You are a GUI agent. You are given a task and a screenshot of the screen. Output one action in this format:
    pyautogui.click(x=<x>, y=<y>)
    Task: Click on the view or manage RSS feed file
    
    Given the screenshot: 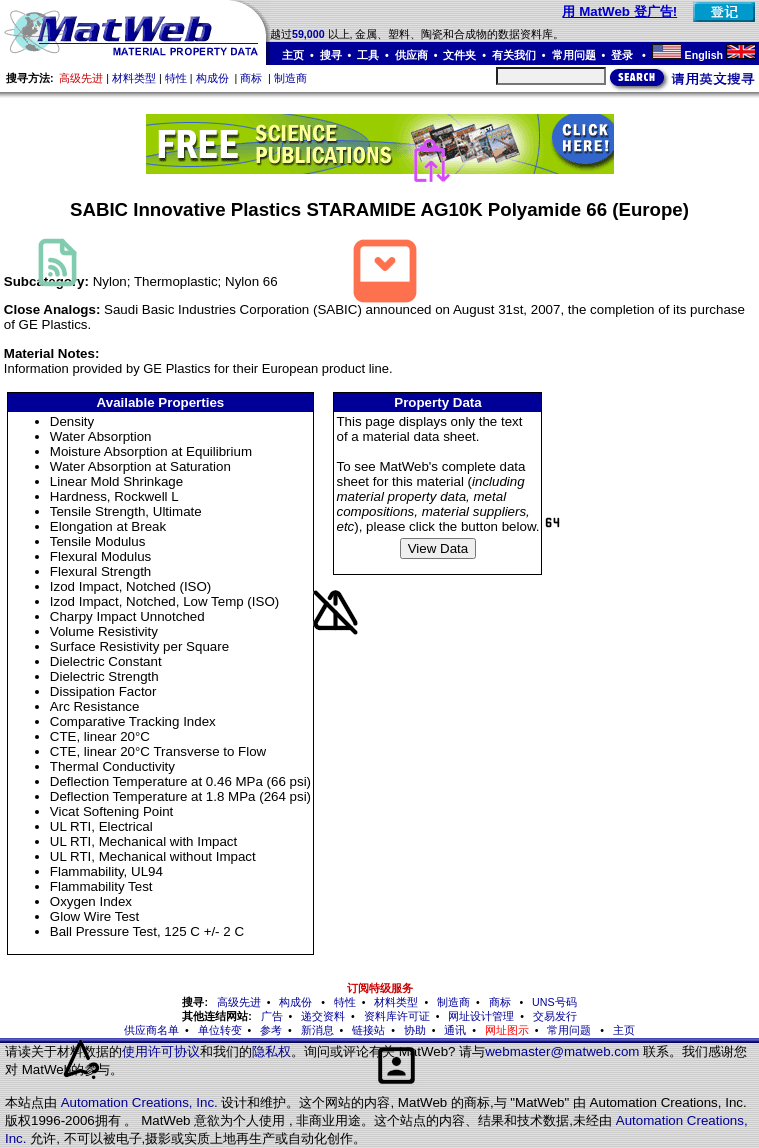 What is the action you would take?
    pyautogui.click(x=57, y=262)
    